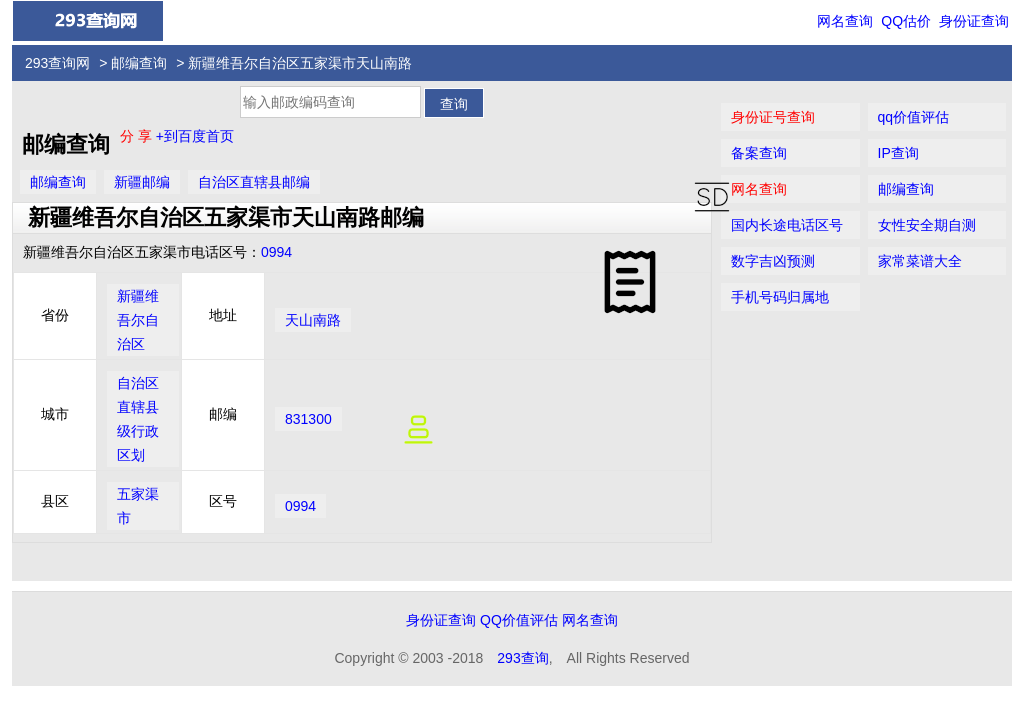  I want to click on indicates standard definition video quality, so click(712, 197).